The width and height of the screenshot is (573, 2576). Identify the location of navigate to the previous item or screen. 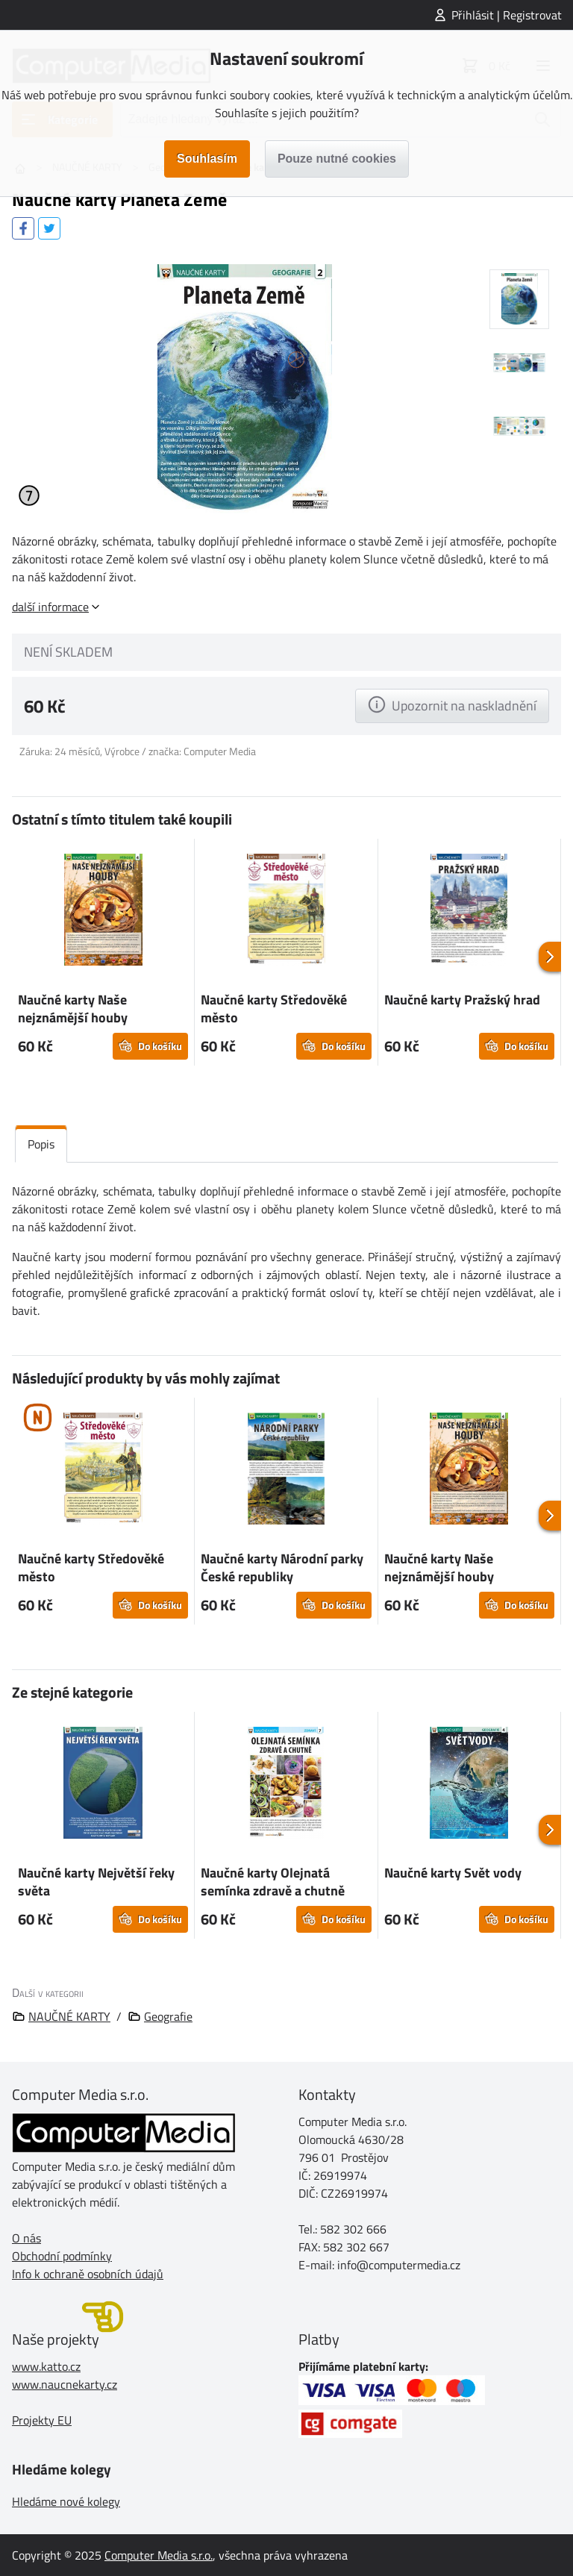
(102, 2316).